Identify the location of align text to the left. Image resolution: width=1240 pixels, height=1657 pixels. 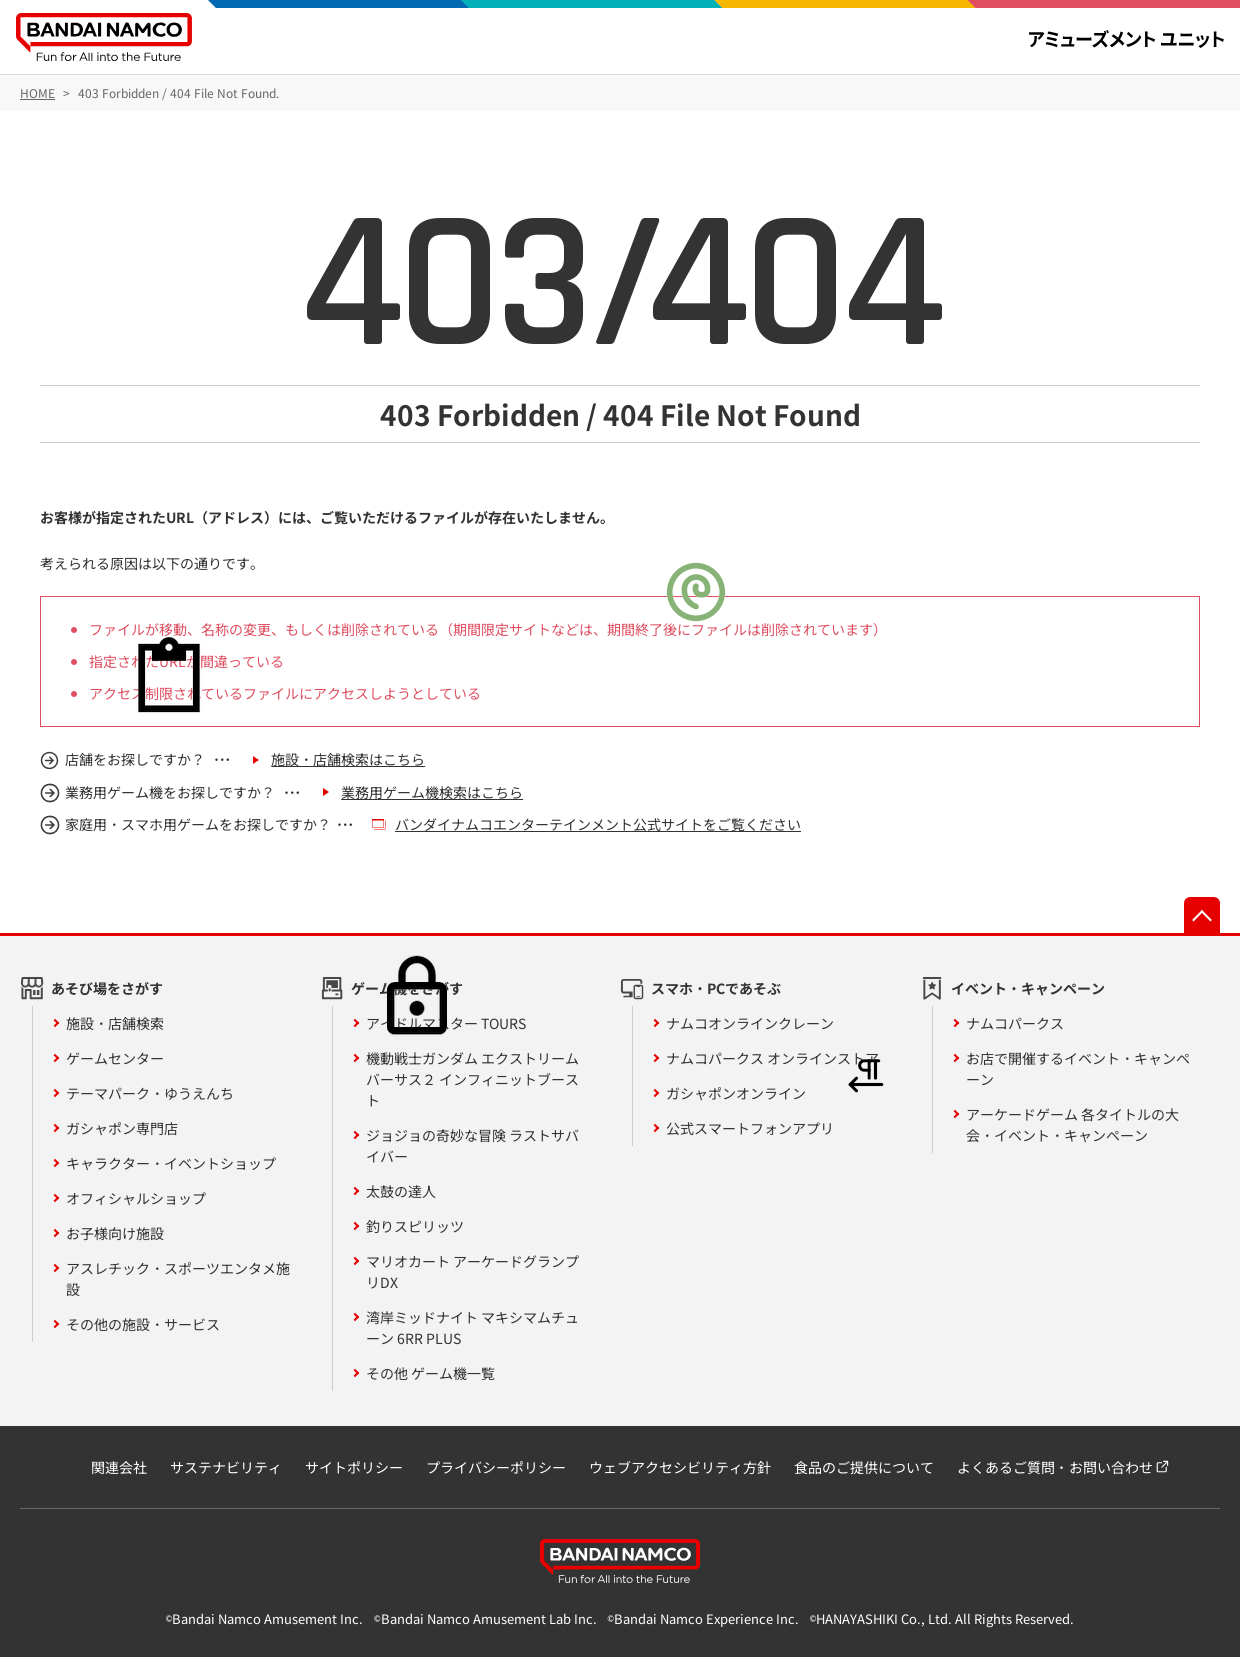
(866, 1075).